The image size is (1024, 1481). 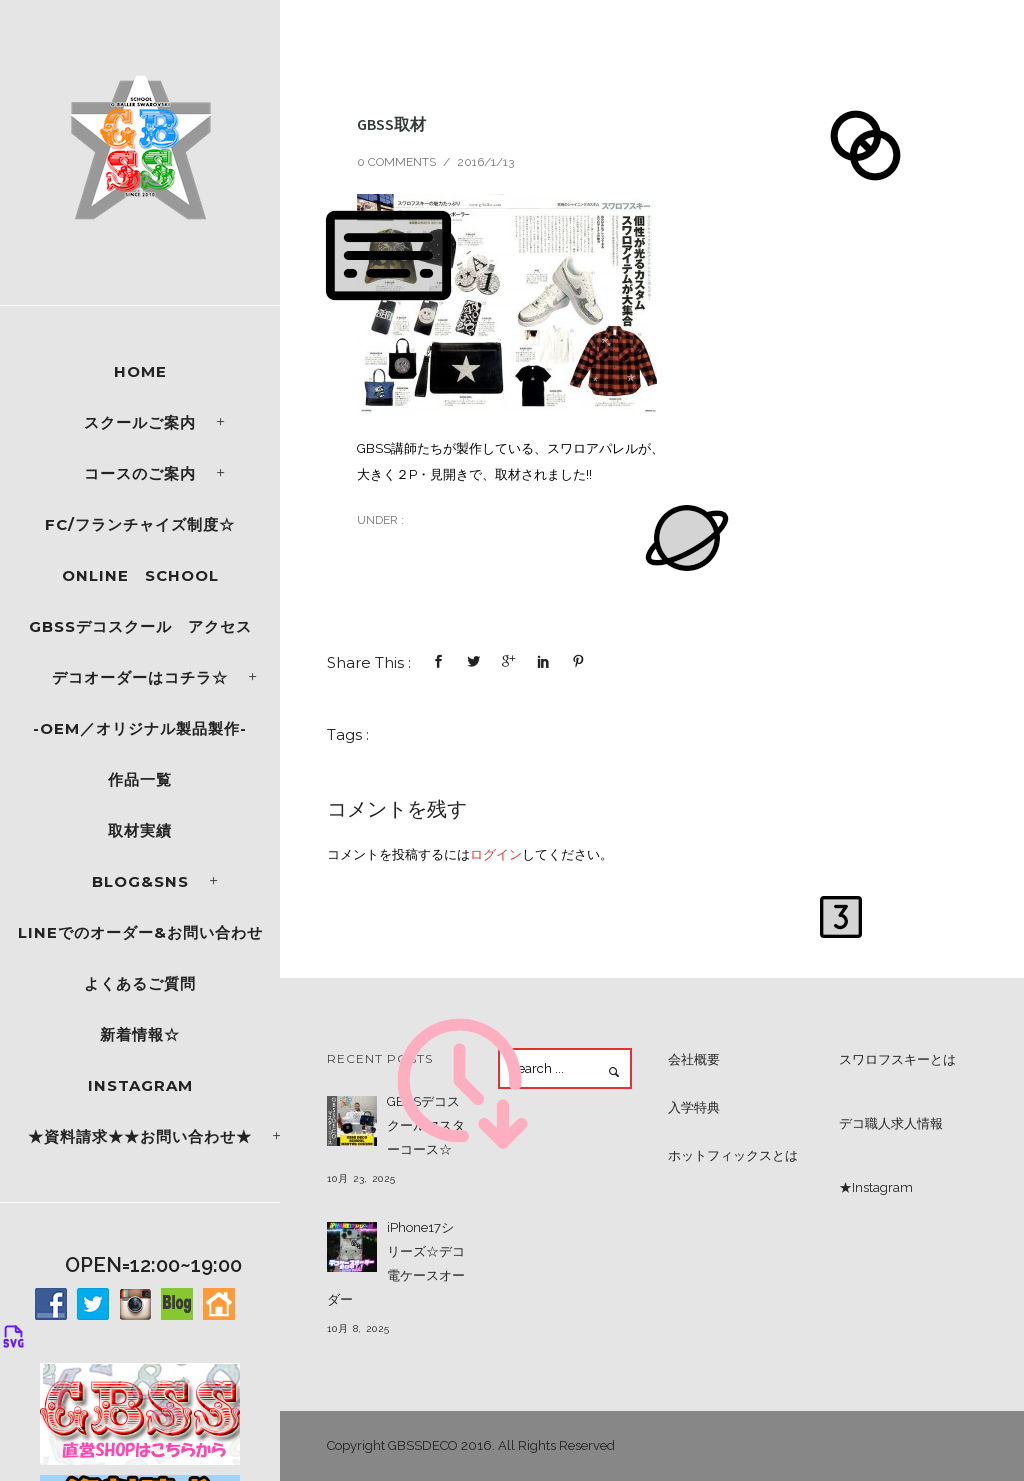 I want to click on select or navigate to item number three, so click(x=841, y=917).